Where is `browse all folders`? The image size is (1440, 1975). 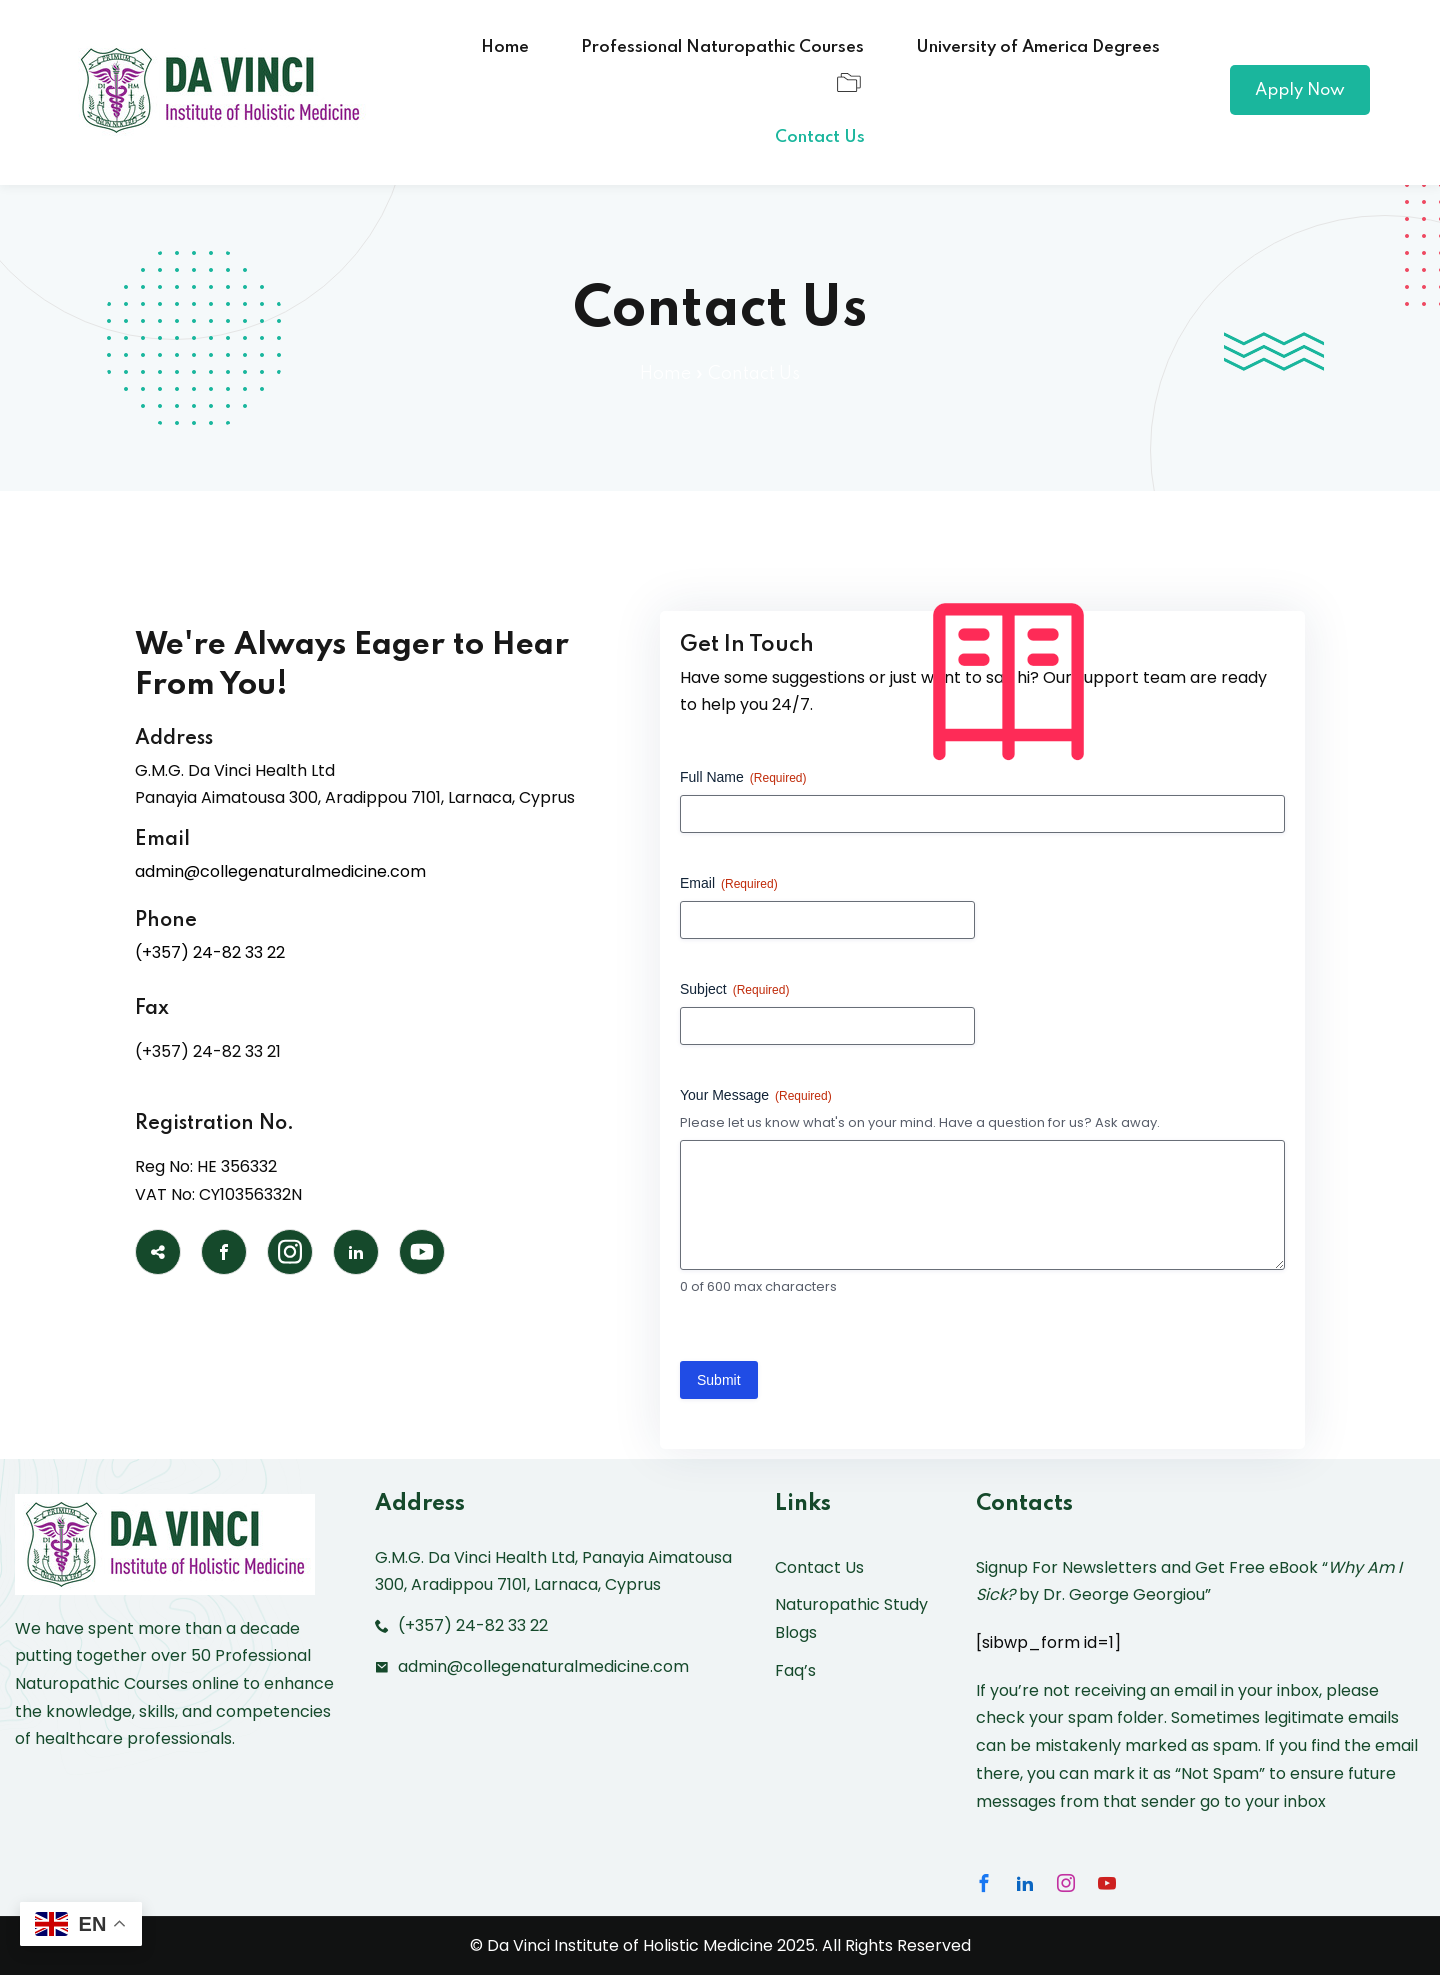
browse all folders is located at coordinates (848, 82).